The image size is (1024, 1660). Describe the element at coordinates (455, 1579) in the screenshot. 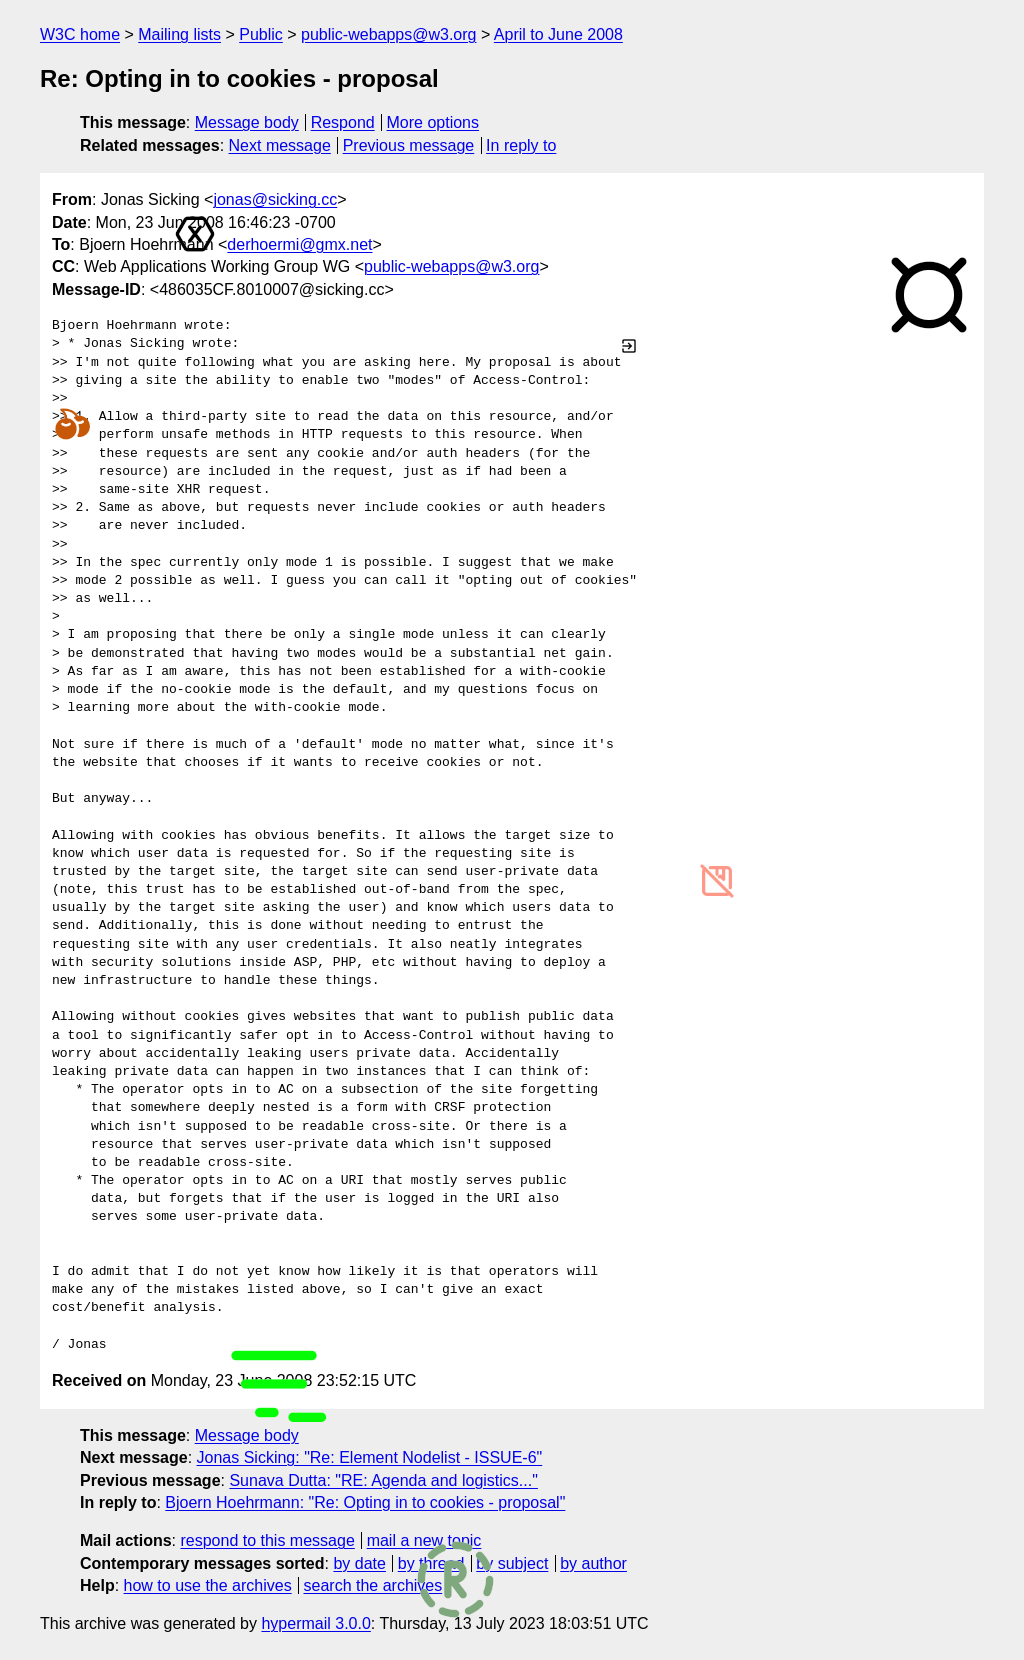

I see `indicates registered trademark symbol` at that location.